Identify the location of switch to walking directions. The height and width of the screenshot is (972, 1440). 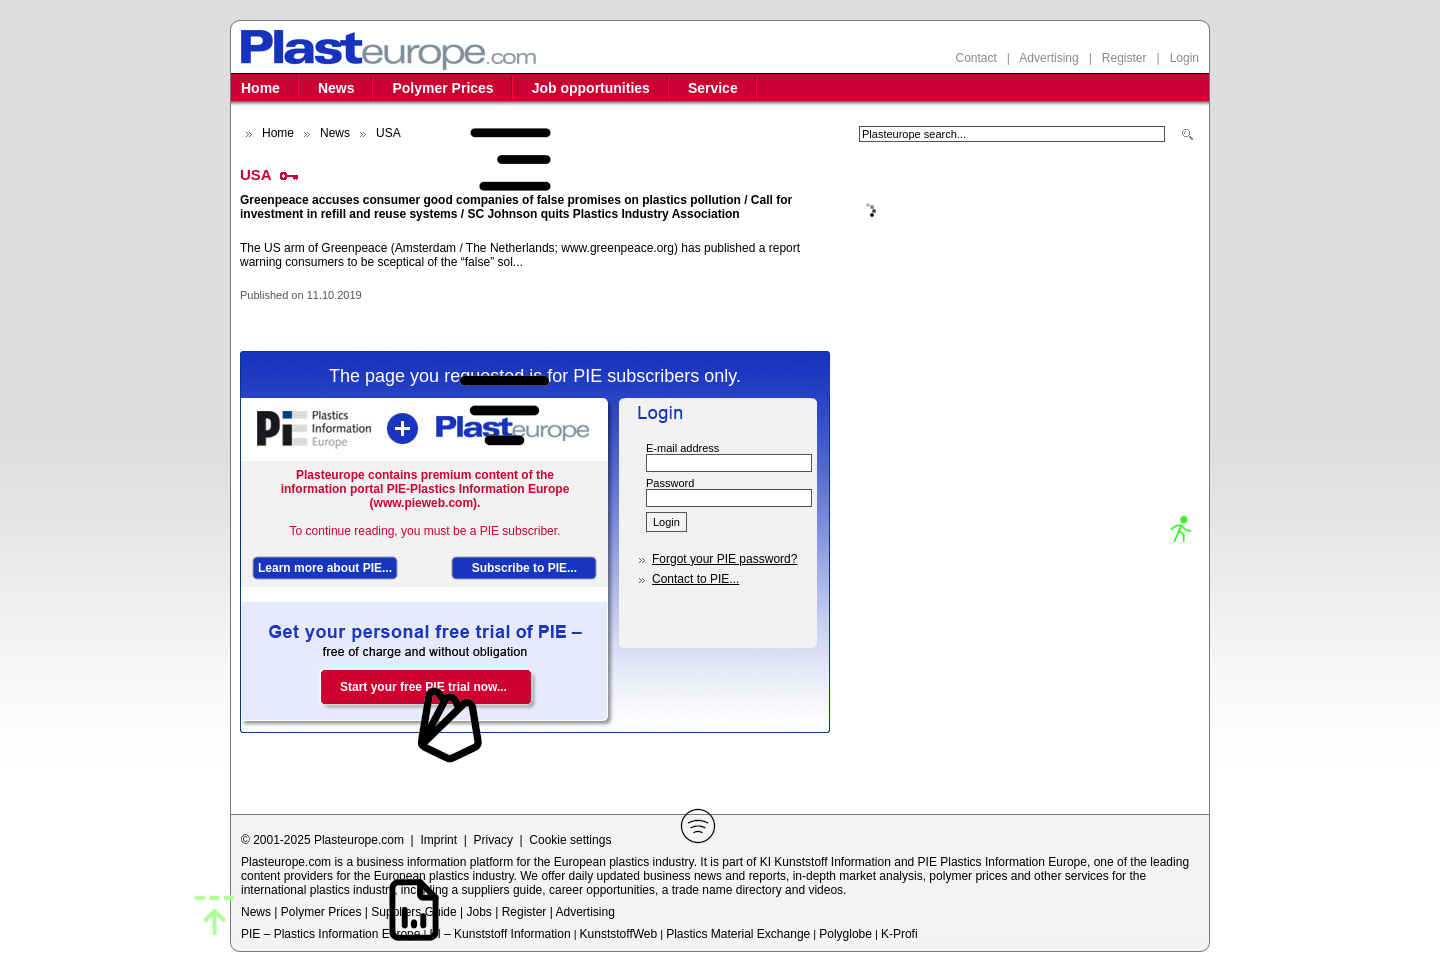
(1181, 529).